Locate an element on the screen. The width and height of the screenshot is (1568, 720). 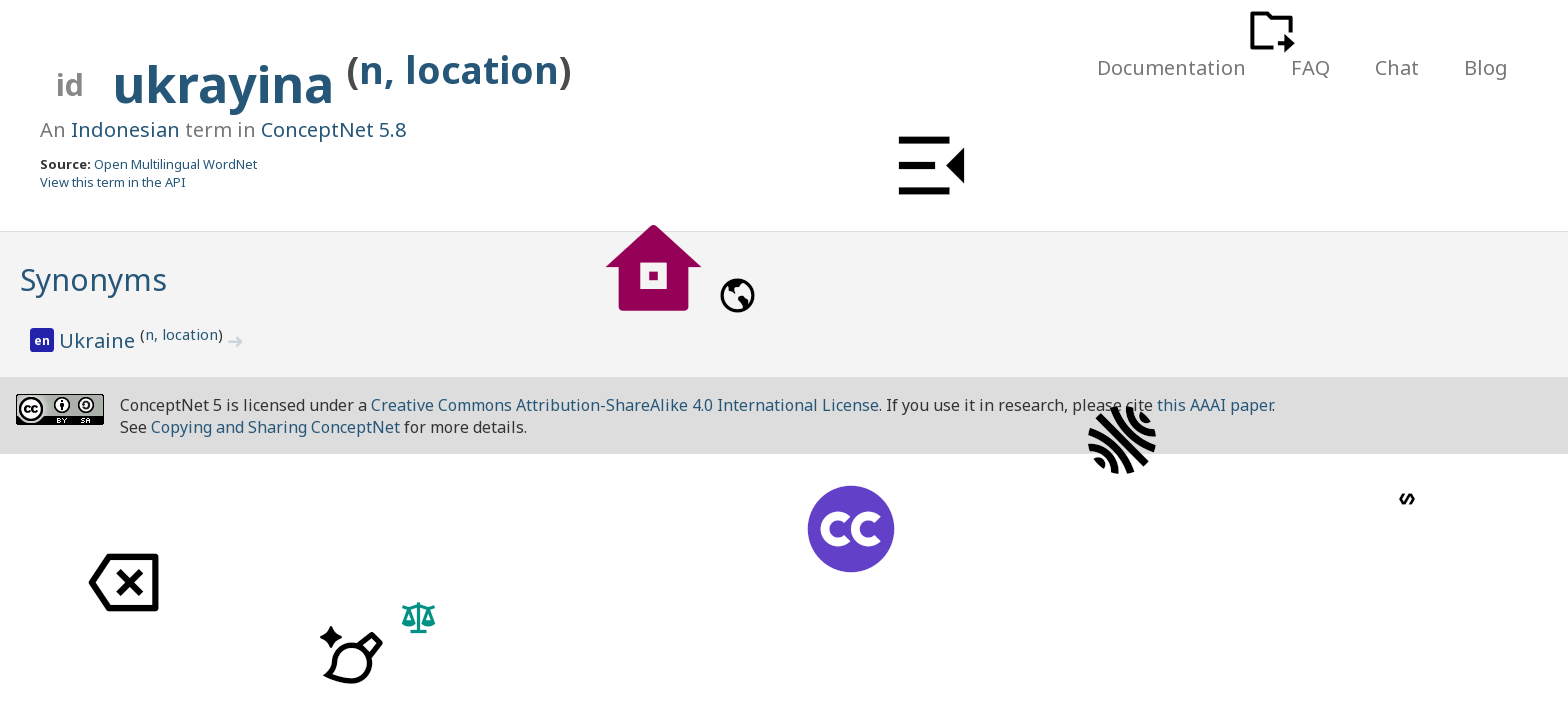
access AI-powered brush or painting tools is located at coordinates (353, 659).